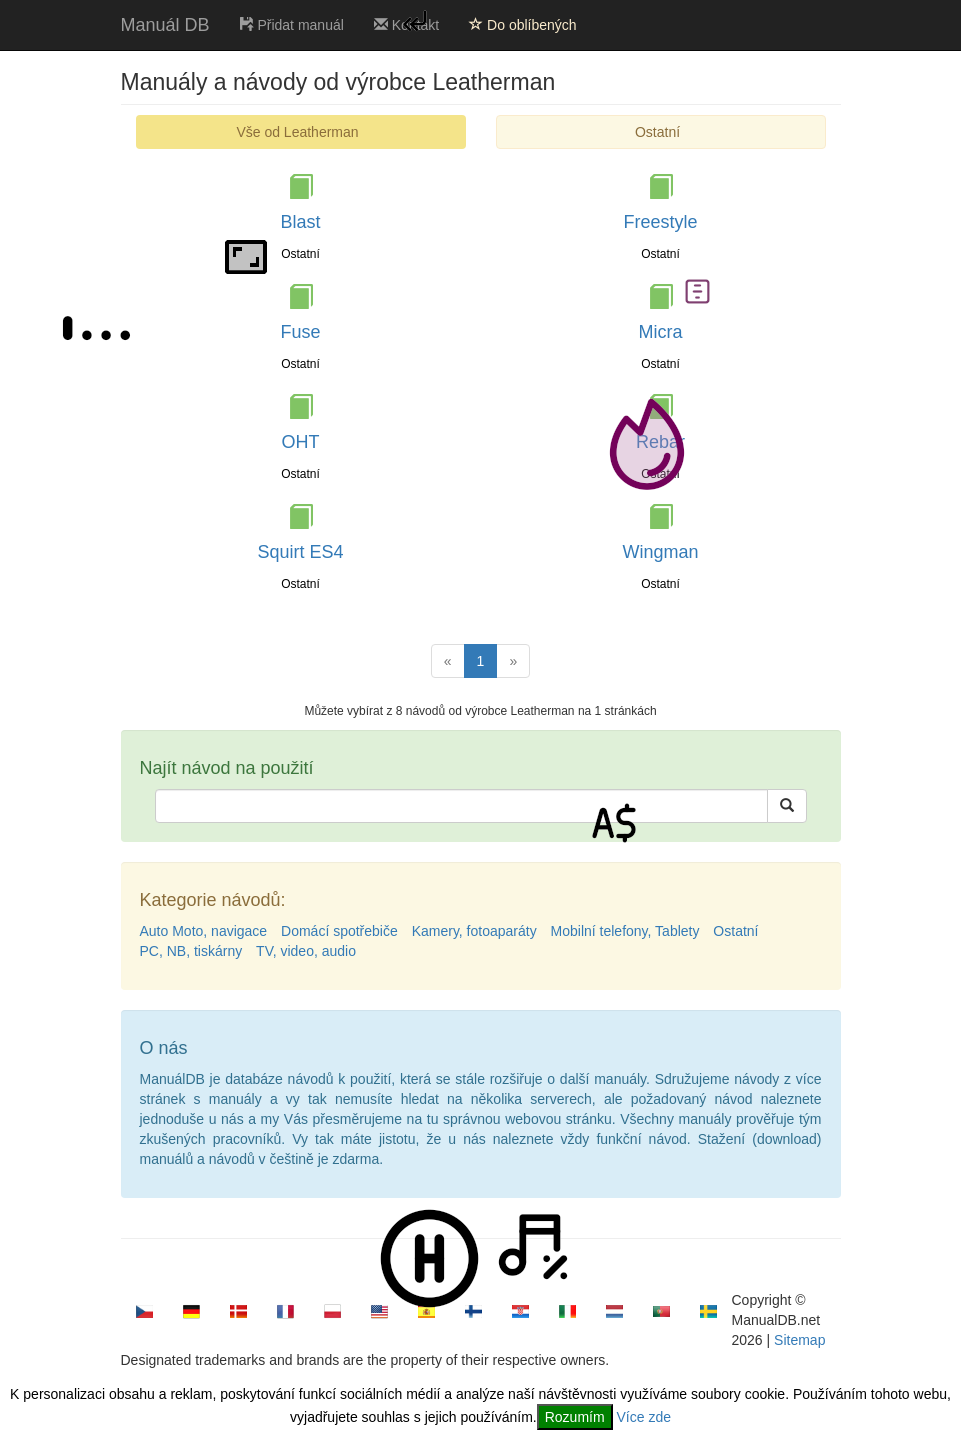 This screenshot has width=961, height=1430. I want to click on view discounted music or audio content, so click(533, 1245).